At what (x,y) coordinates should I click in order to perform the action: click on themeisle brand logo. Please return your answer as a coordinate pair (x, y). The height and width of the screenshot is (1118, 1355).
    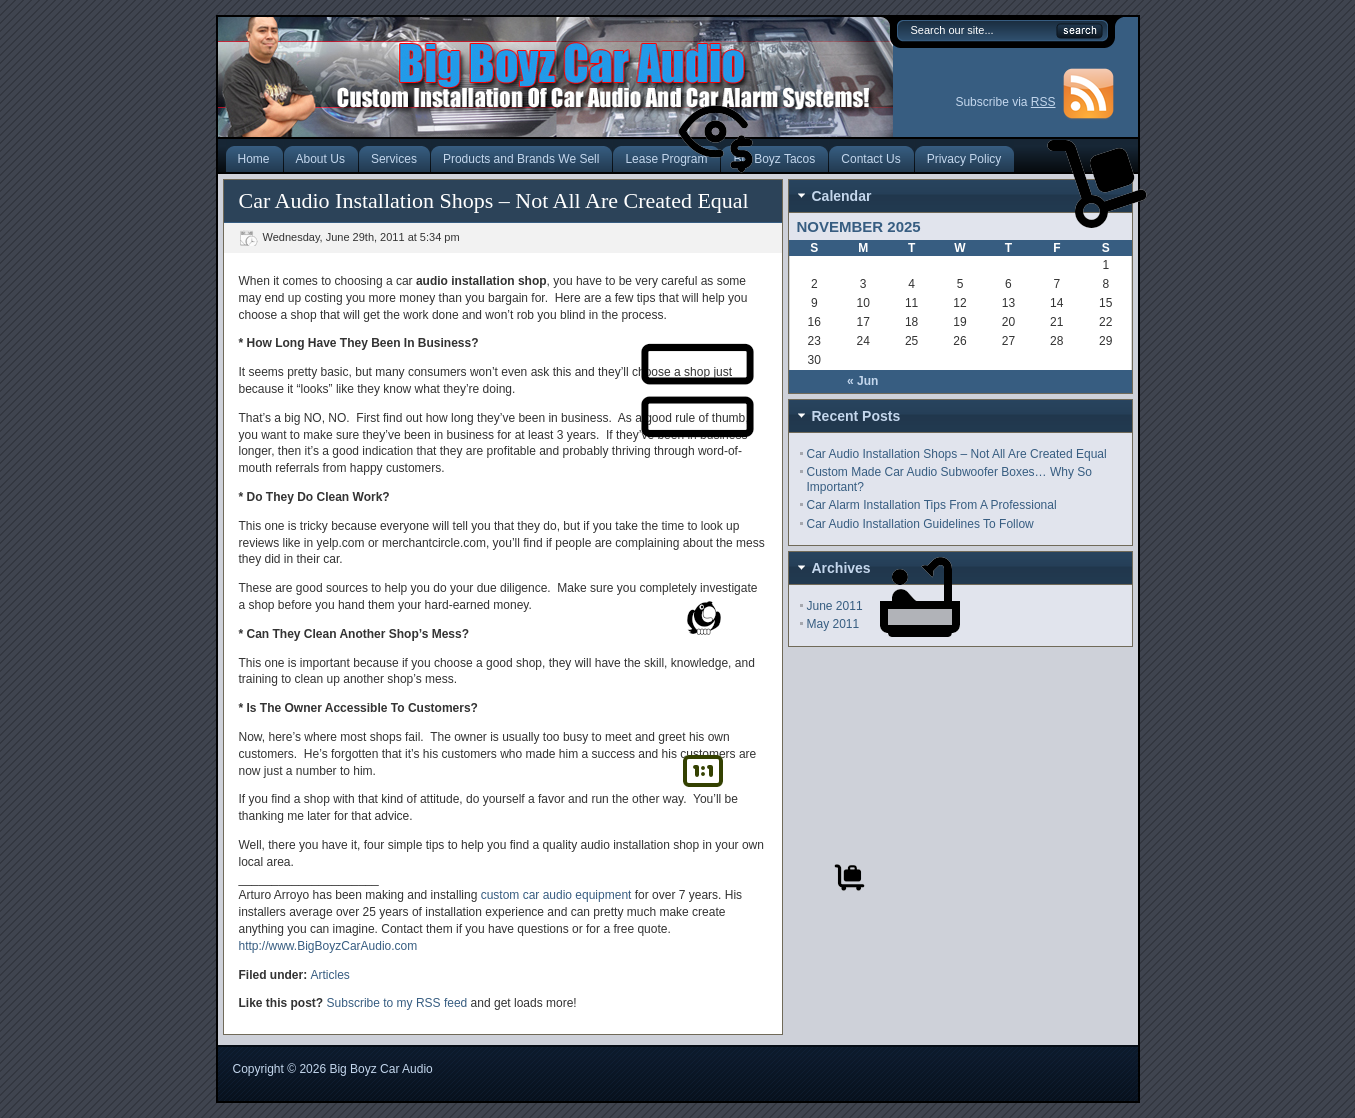
    Looking at the image, I should click on (704, 618).